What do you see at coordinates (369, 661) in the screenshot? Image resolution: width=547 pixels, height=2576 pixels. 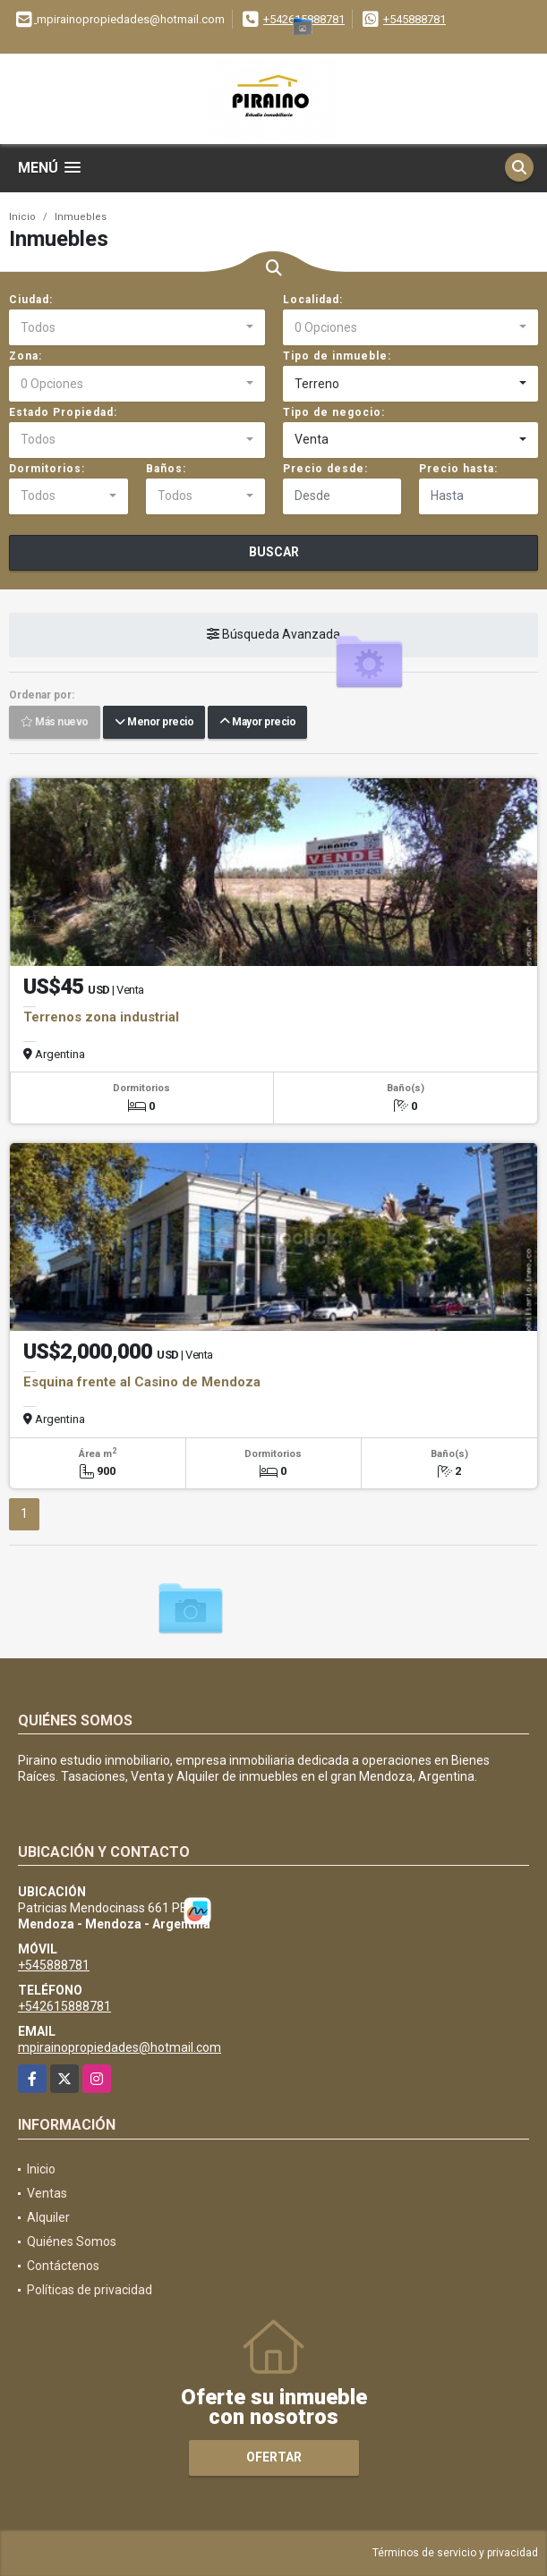 I see `open smart folder with automated sorting rules` at bounding box center [369, 661].